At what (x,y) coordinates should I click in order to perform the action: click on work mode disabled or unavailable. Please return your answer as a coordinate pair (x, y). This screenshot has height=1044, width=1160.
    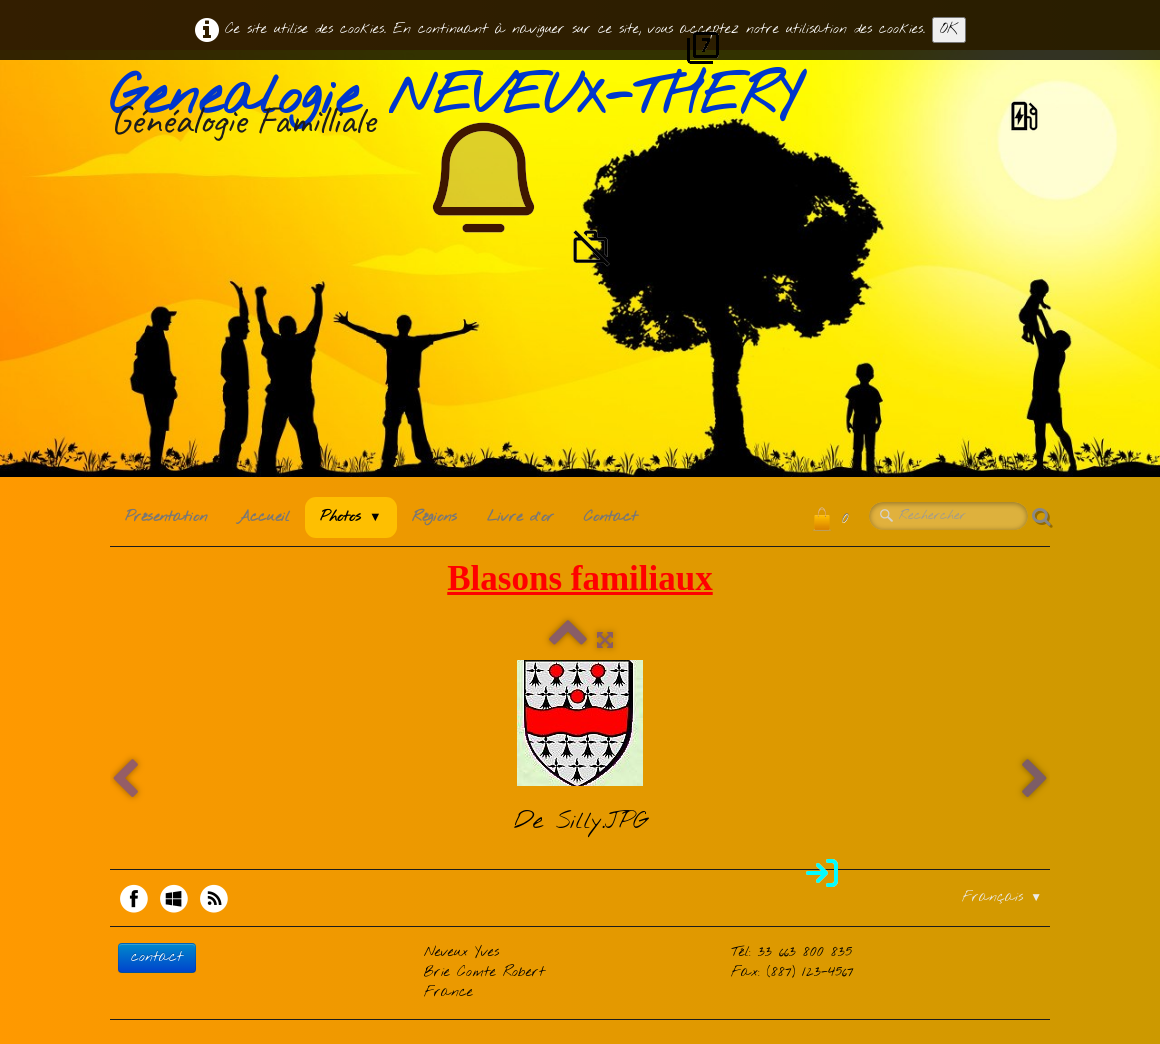
    Looking at the image, I should click on (590, 247).